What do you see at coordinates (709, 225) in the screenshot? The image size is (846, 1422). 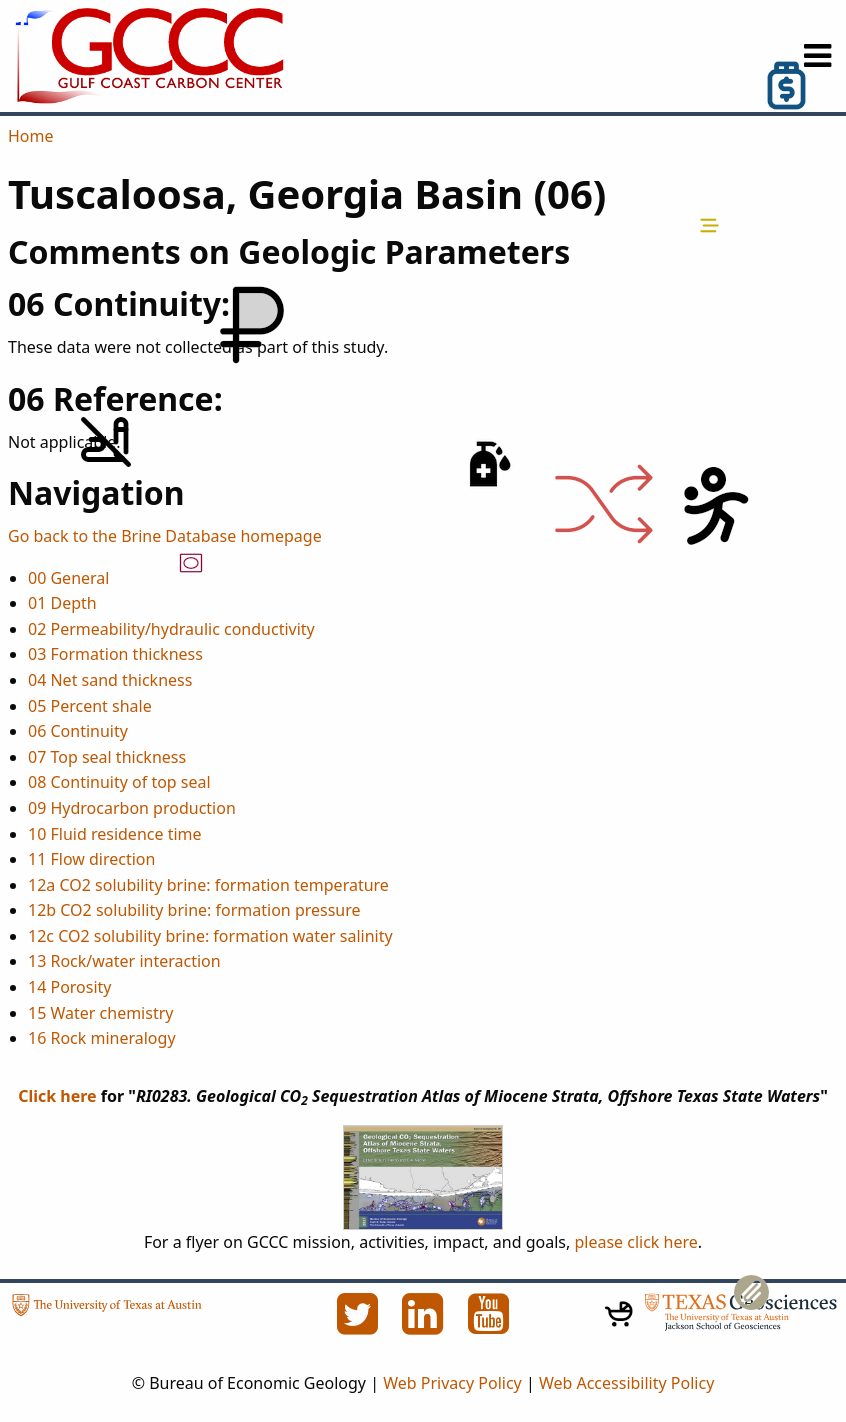 I see `open navigation menu` at bounding box center [709, 225].